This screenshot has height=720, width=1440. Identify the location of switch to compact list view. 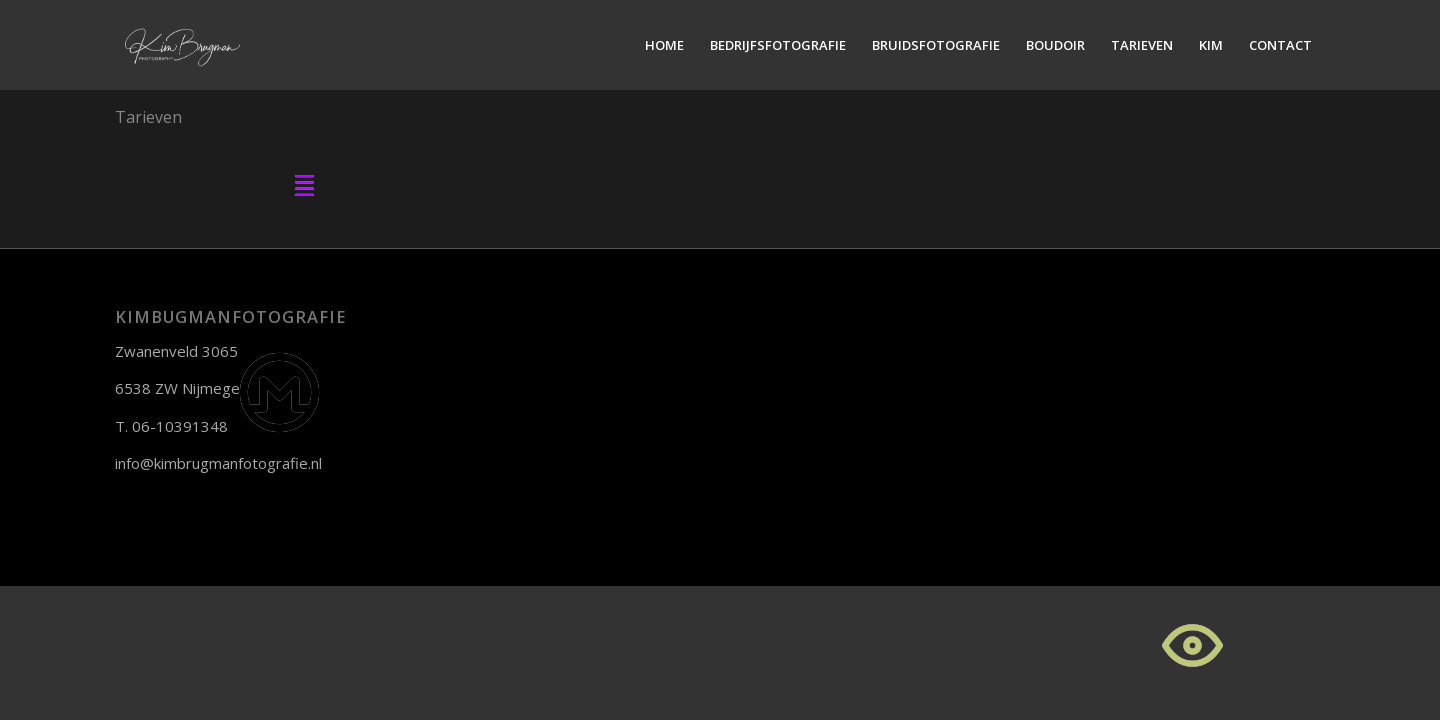
(304, 185).